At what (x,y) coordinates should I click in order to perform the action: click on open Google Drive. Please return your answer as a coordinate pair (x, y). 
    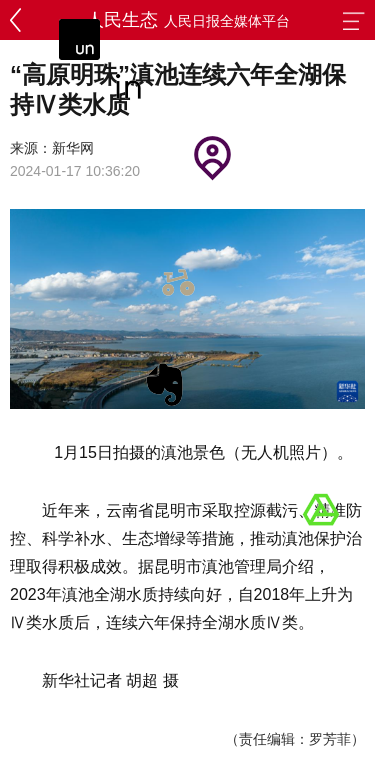
    Looking at the image, I should click on (321, 510).